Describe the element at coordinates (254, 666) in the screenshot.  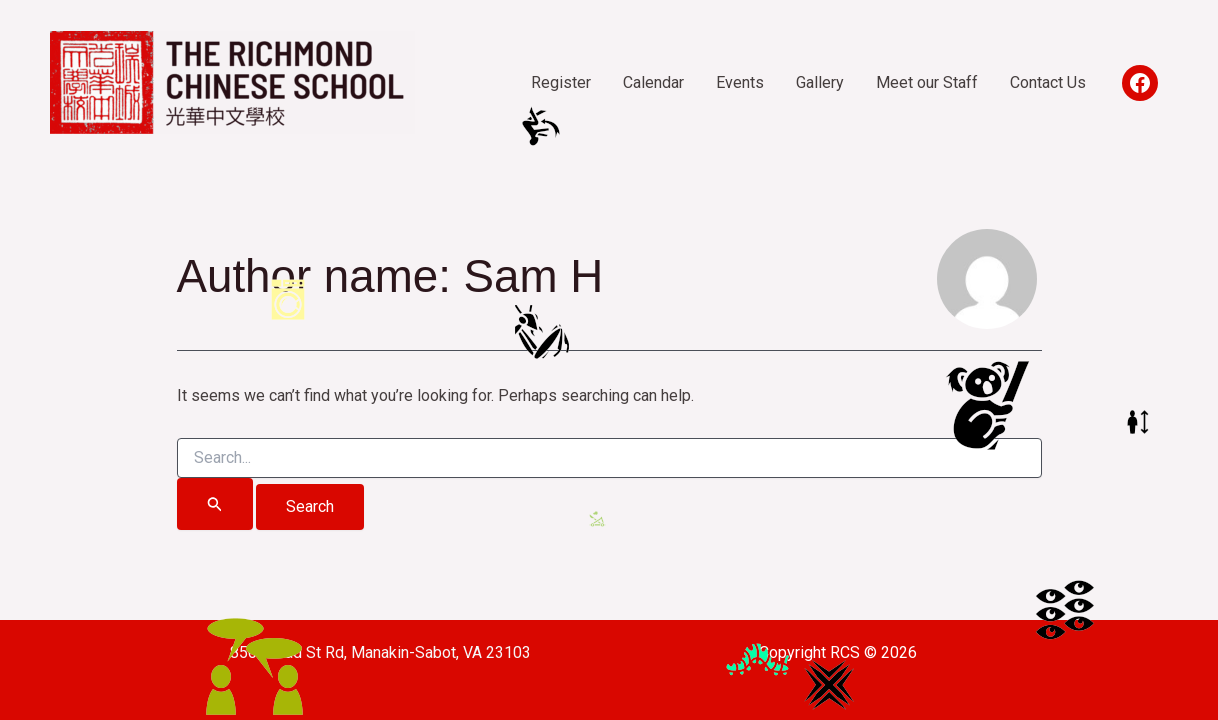
I see `open group discussion or chat` at that location.